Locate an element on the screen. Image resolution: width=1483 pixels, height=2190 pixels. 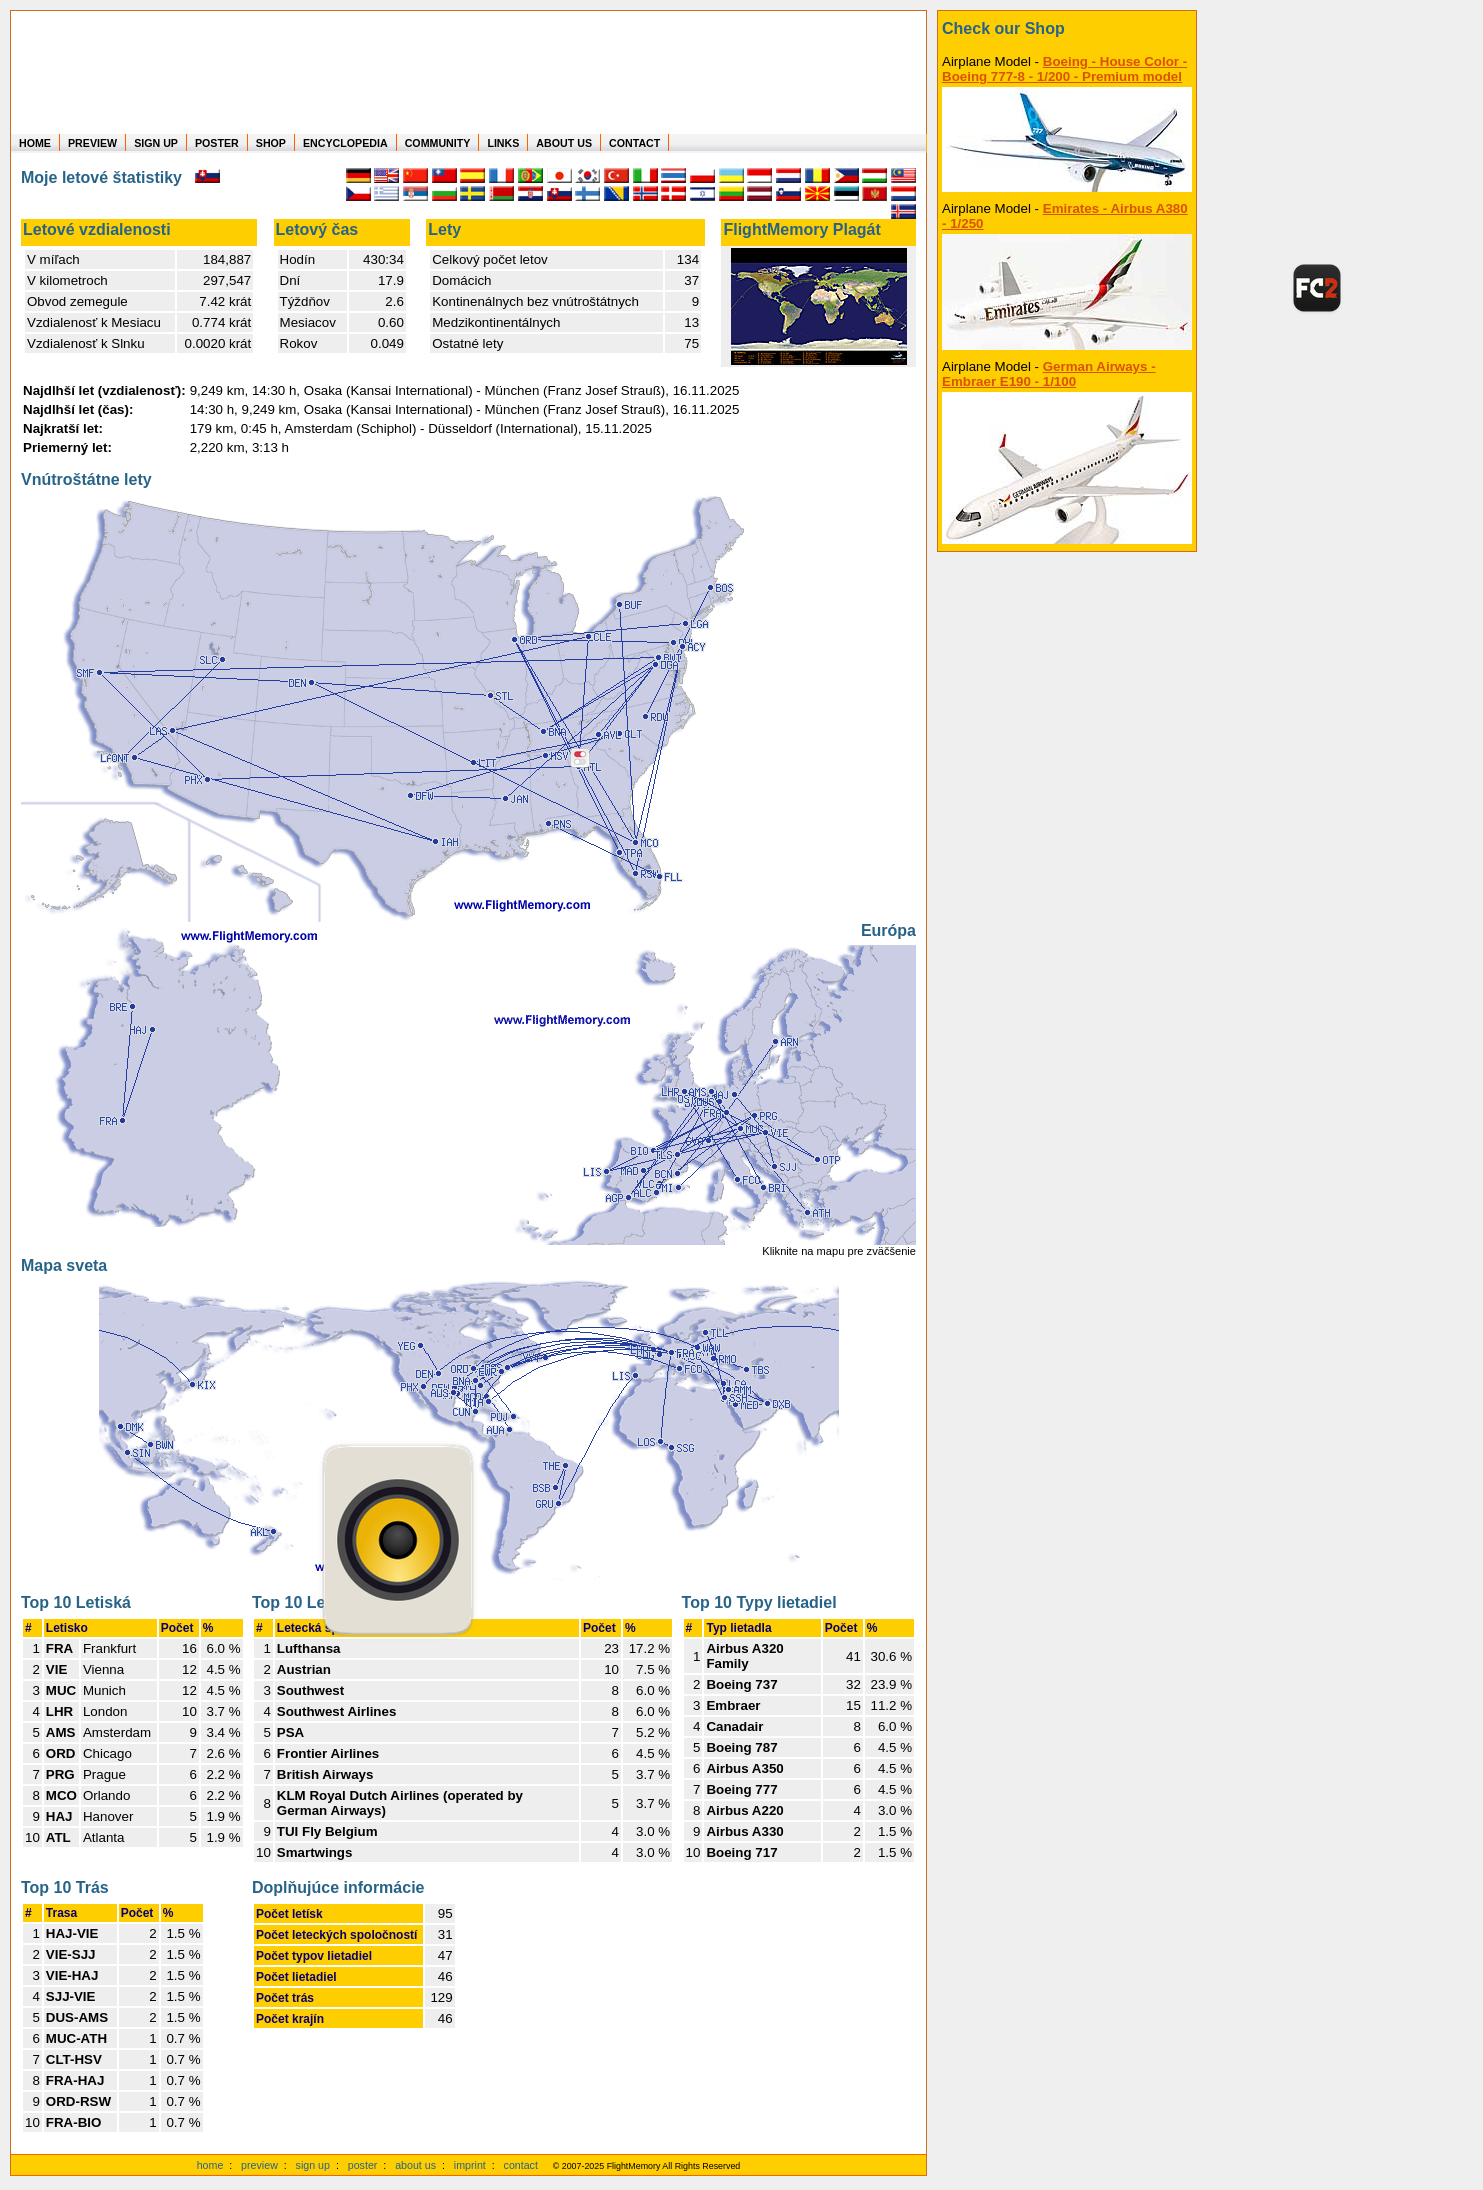
launch far cry 2 game is located at coordinates (1317, 288).